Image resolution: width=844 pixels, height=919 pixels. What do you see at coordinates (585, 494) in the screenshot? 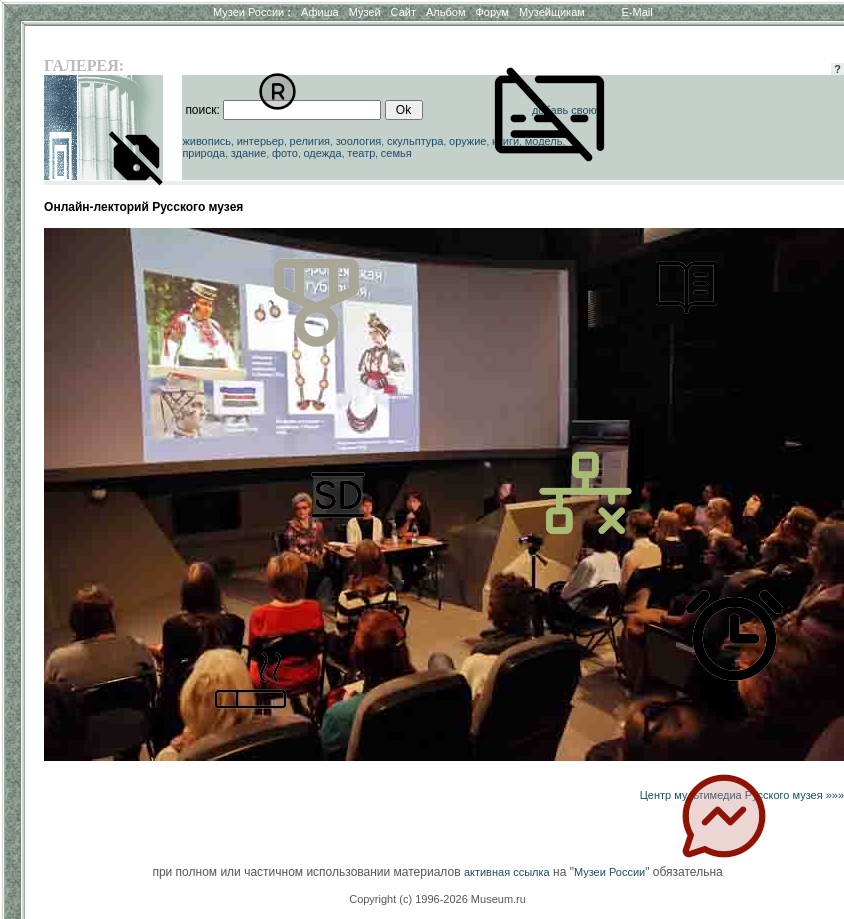
I see `network connection error or failure` at bounding box center [585, 494].